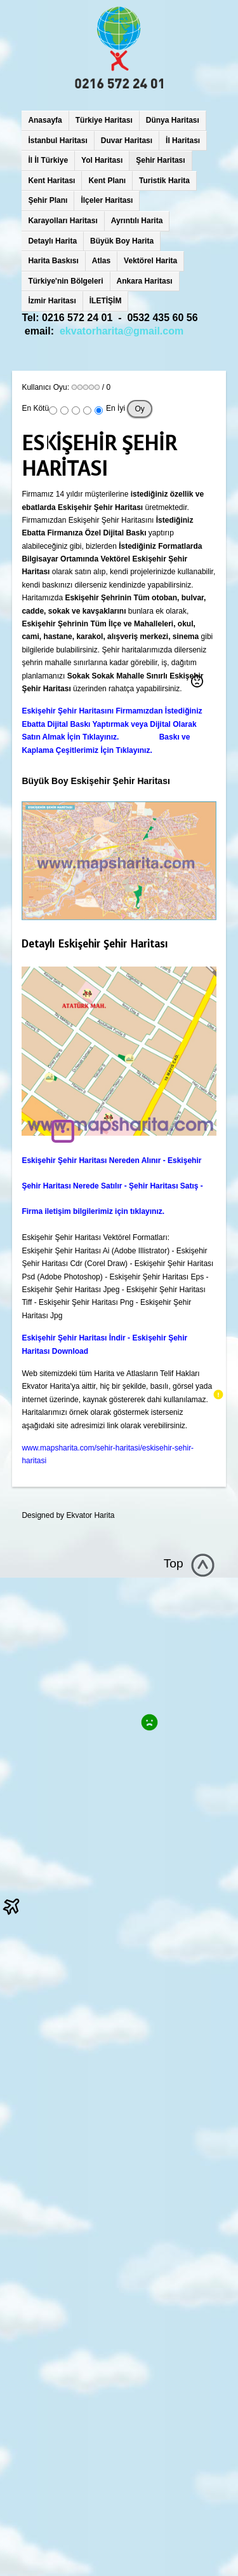 The width and height of the screenshot is (238, 2576). Describe the element at coordinates (149, 1722) in the screenshot. I see `indicate negative feedback or dissatisfaction` at that location.